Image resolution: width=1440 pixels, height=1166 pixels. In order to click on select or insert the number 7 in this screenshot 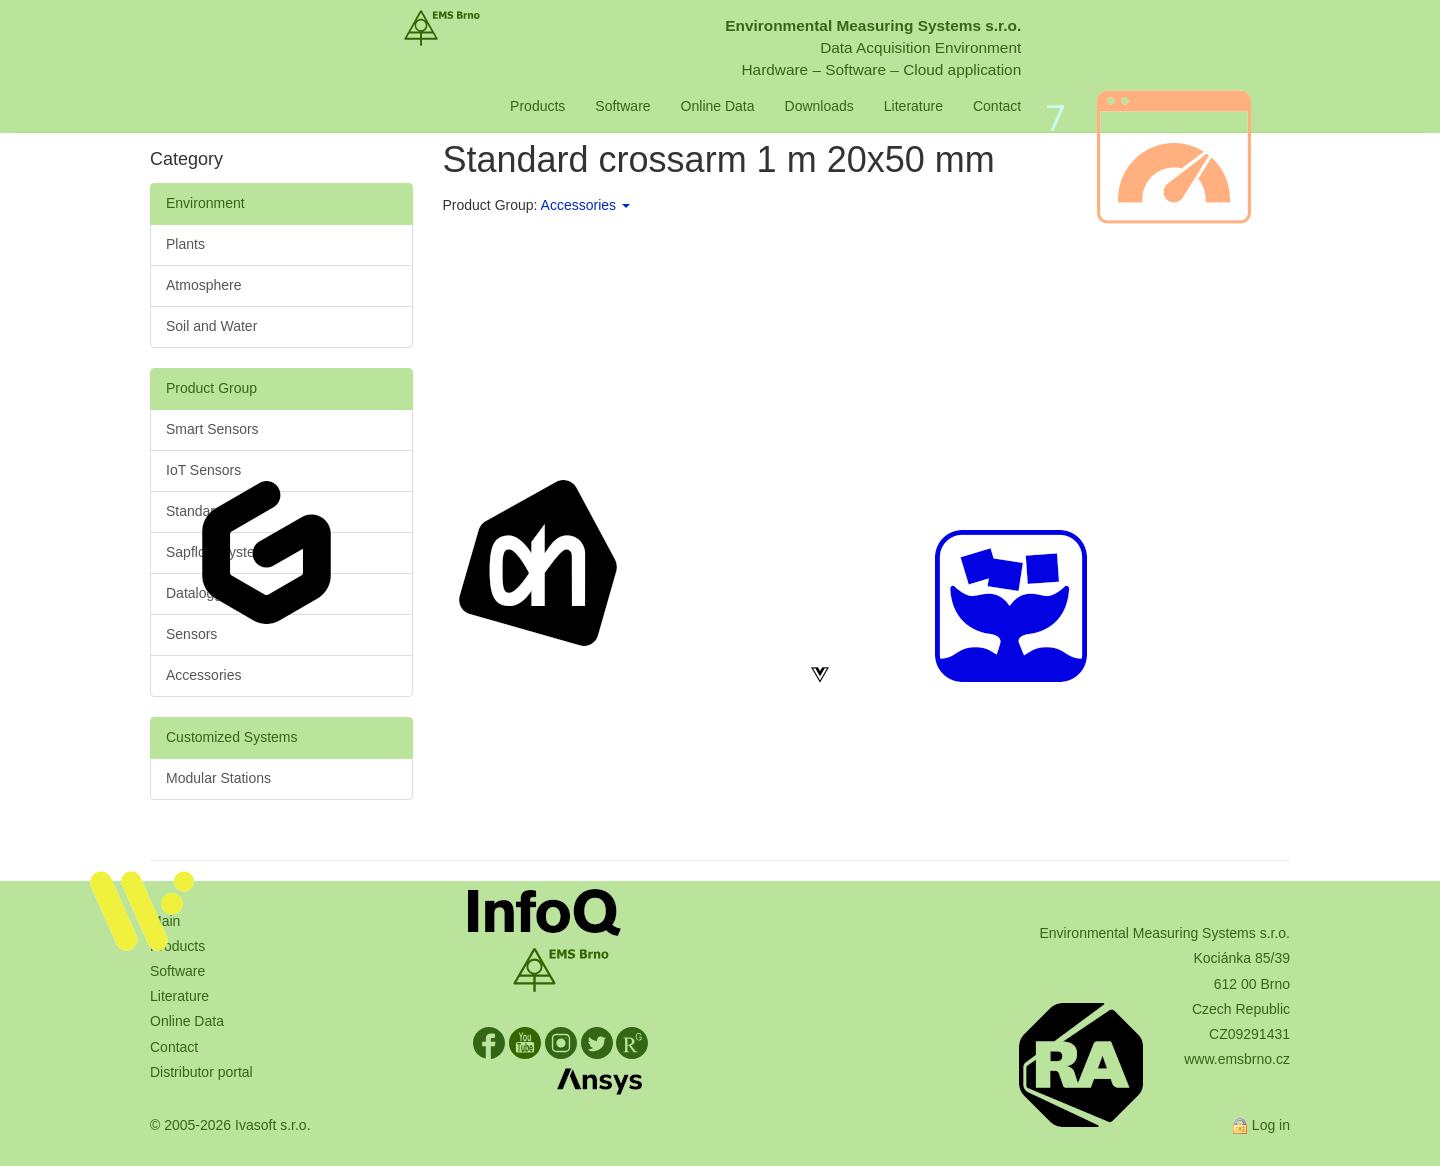, I will do `click(1055, 118)`.